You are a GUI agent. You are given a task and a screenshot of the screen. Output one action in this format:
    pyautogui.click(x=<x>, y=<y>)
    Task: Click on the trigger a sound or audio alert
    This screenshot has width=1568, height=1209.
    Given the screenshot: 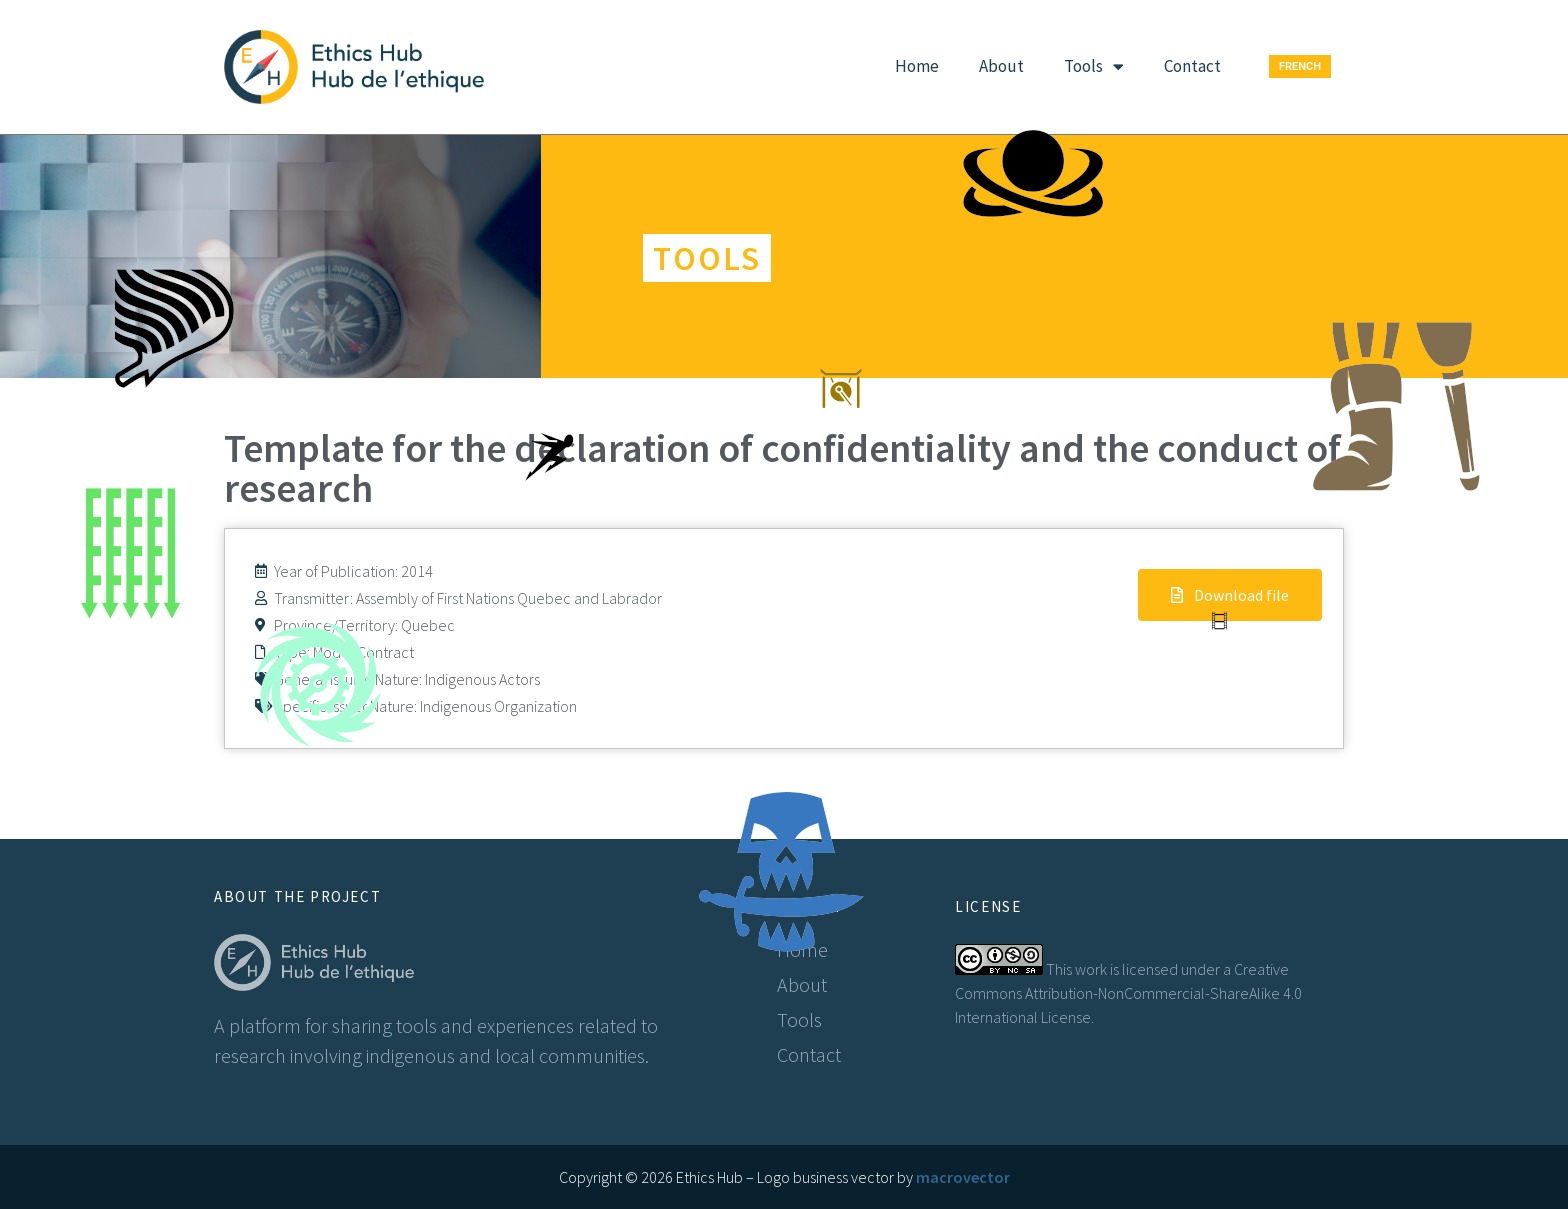 What is the action you would take?
    pyautogui.click(x=841, y=388)
    